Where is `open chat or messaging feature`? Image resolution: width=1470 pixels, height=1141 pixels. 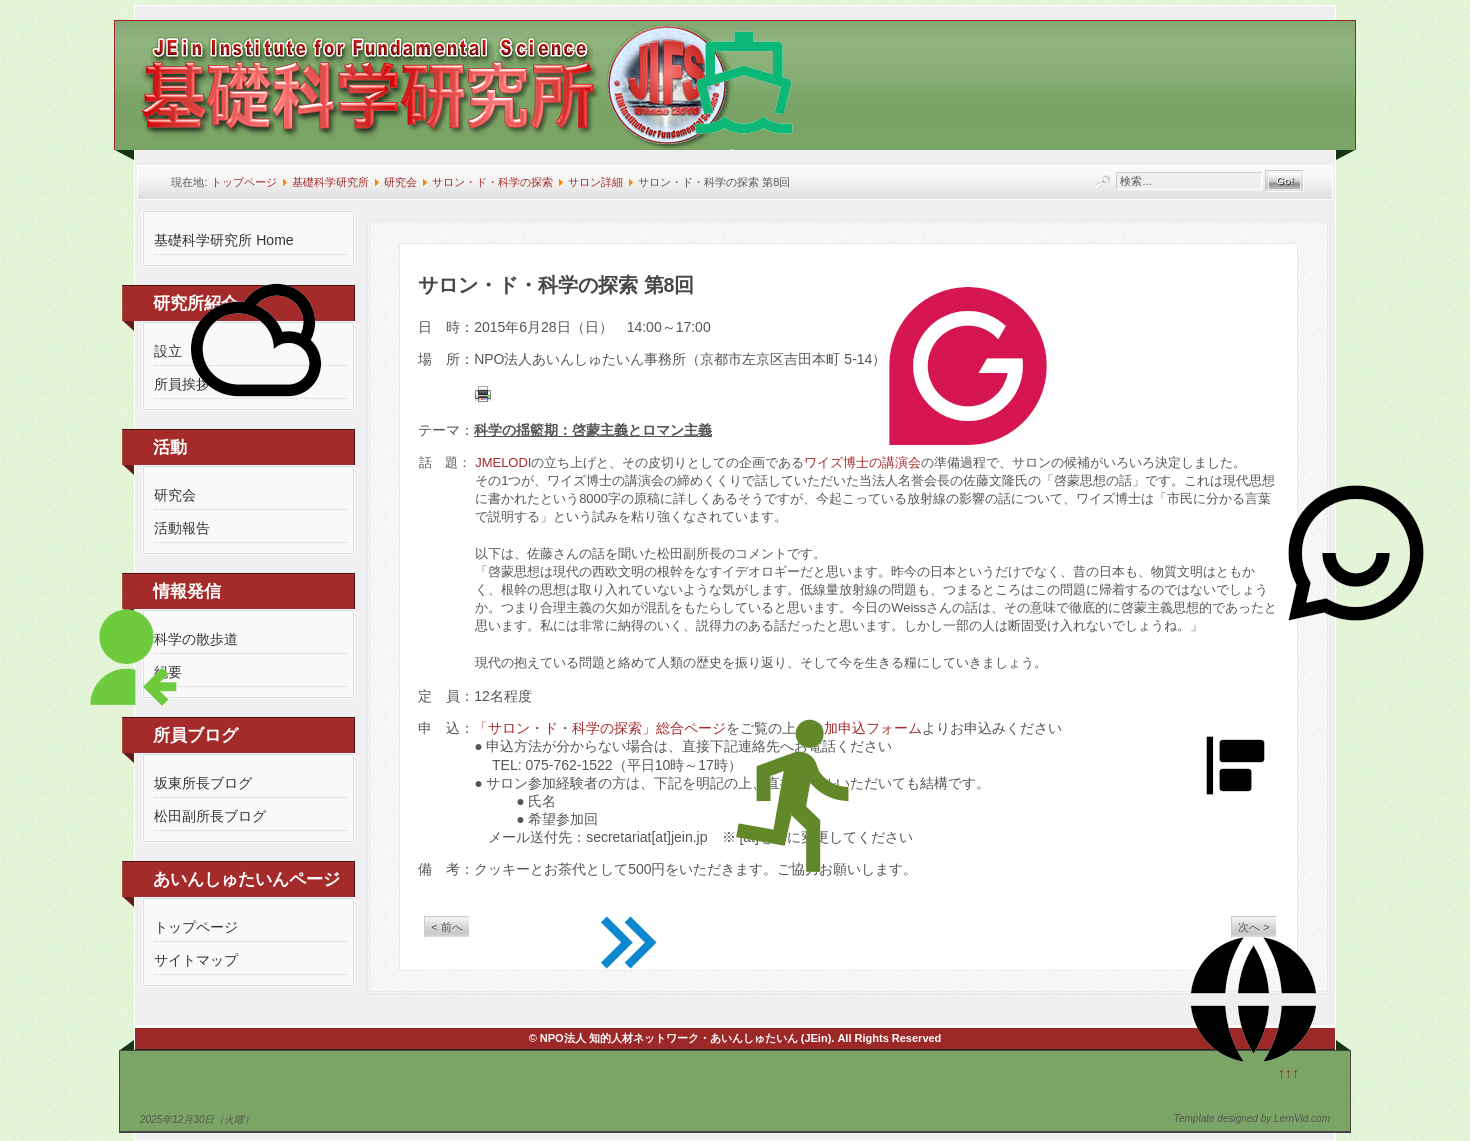 open chat or messaging feature is located at coordinates (1356, 553).